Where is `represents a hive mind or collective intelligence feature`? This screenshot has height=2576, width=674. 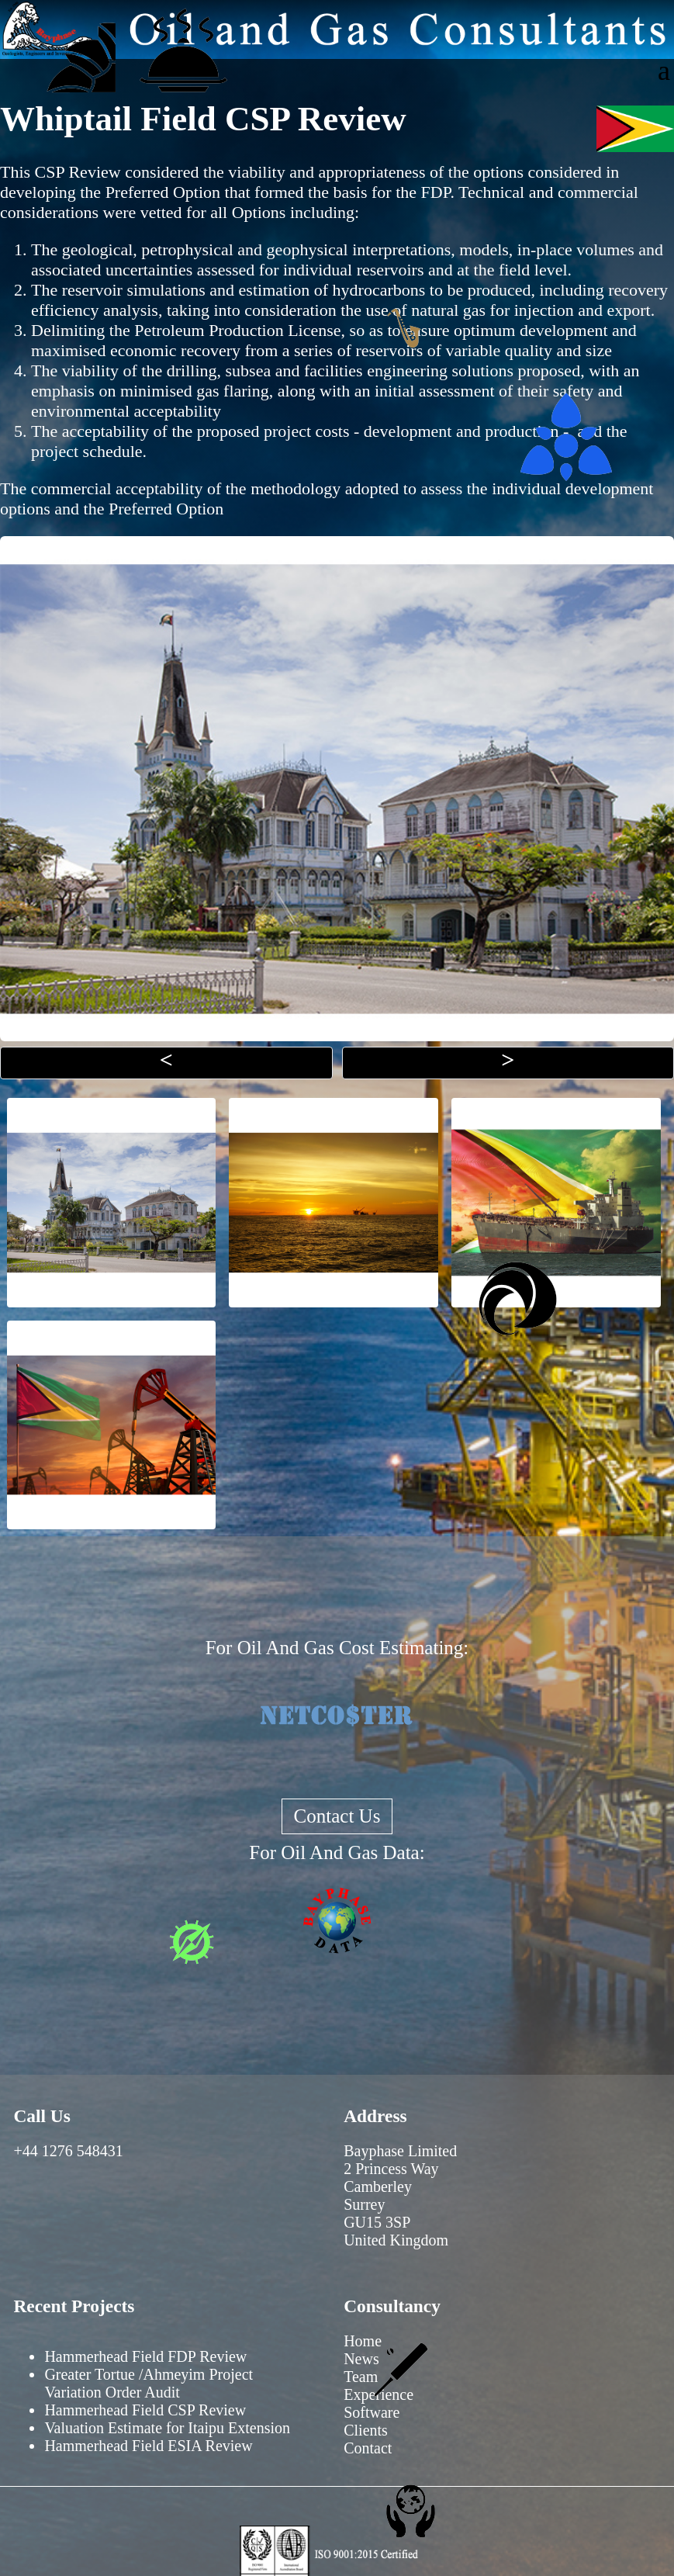
represents a hive mind or collective intelligence feature is located at coordinates (566, 437).